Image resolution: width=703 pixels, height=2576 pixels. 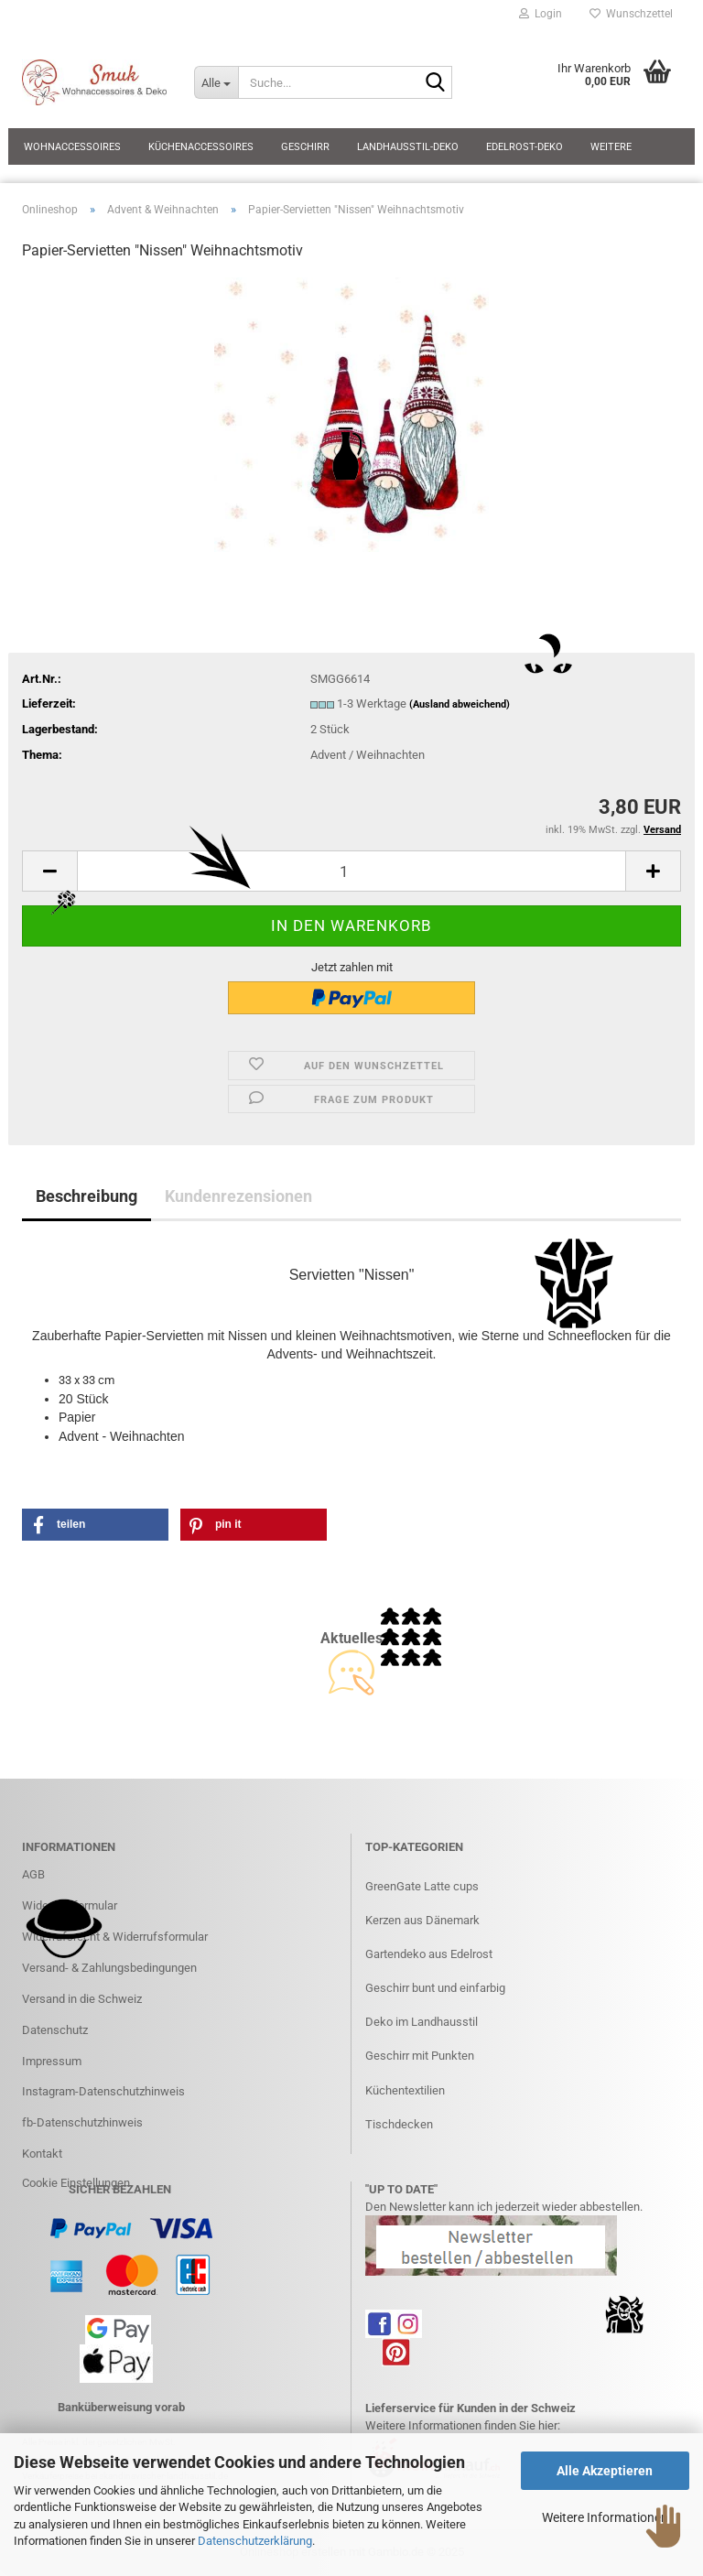 What do you see at coordinates (64, 1930) in the screenshot?
I see `select military or soldier class` at bounding box center [64, 1930].